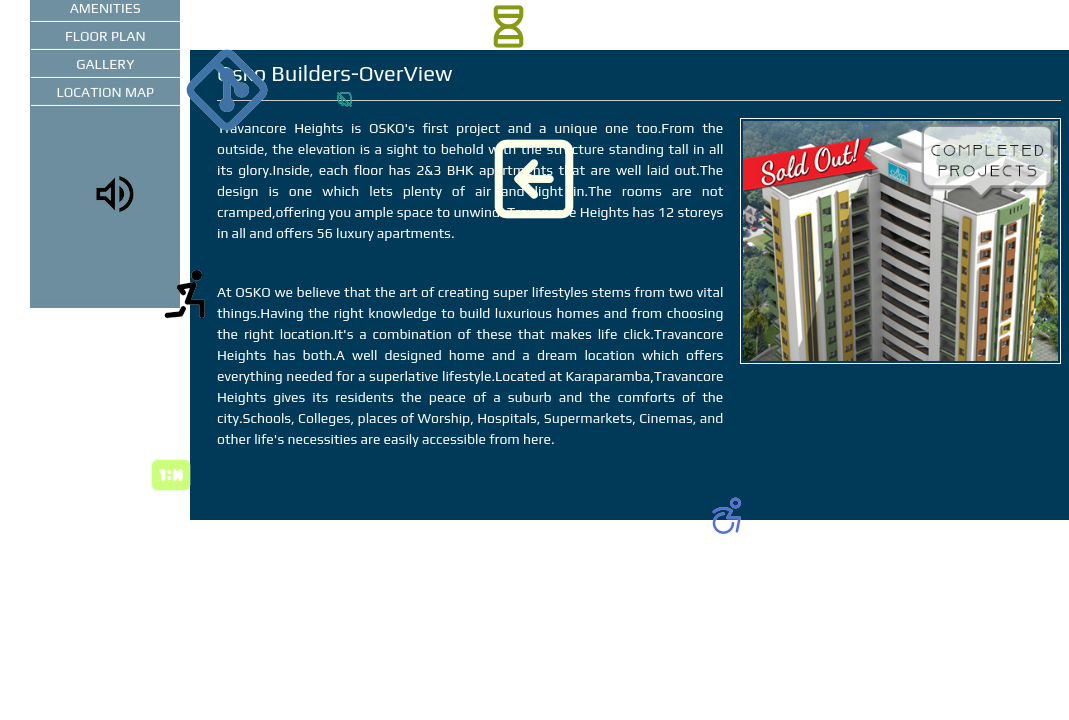  I want to click on indicates a one-to-many database relationship, so click(171, 475).